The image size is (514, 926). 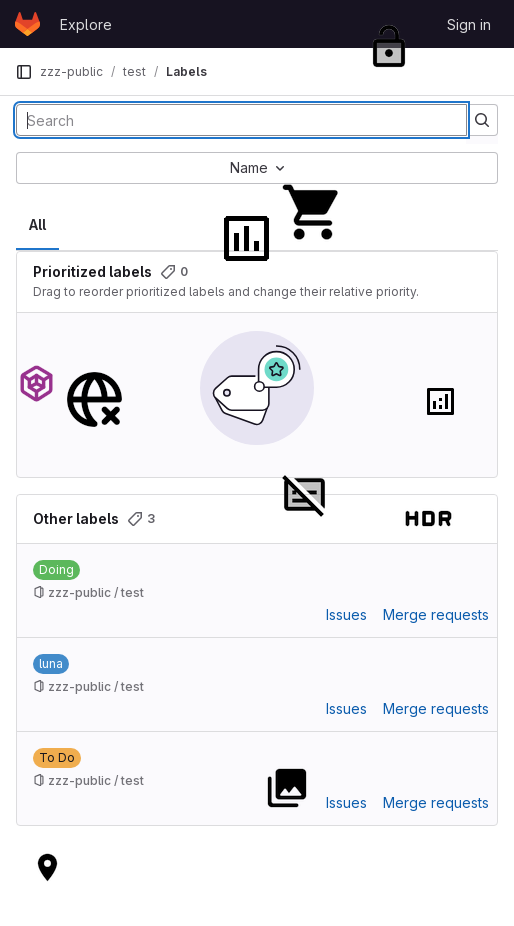 What do you see at coordinates (246, 238) in the screenshot?
I see `insert a chart or graph into the document` at bounding box center [246, 238].